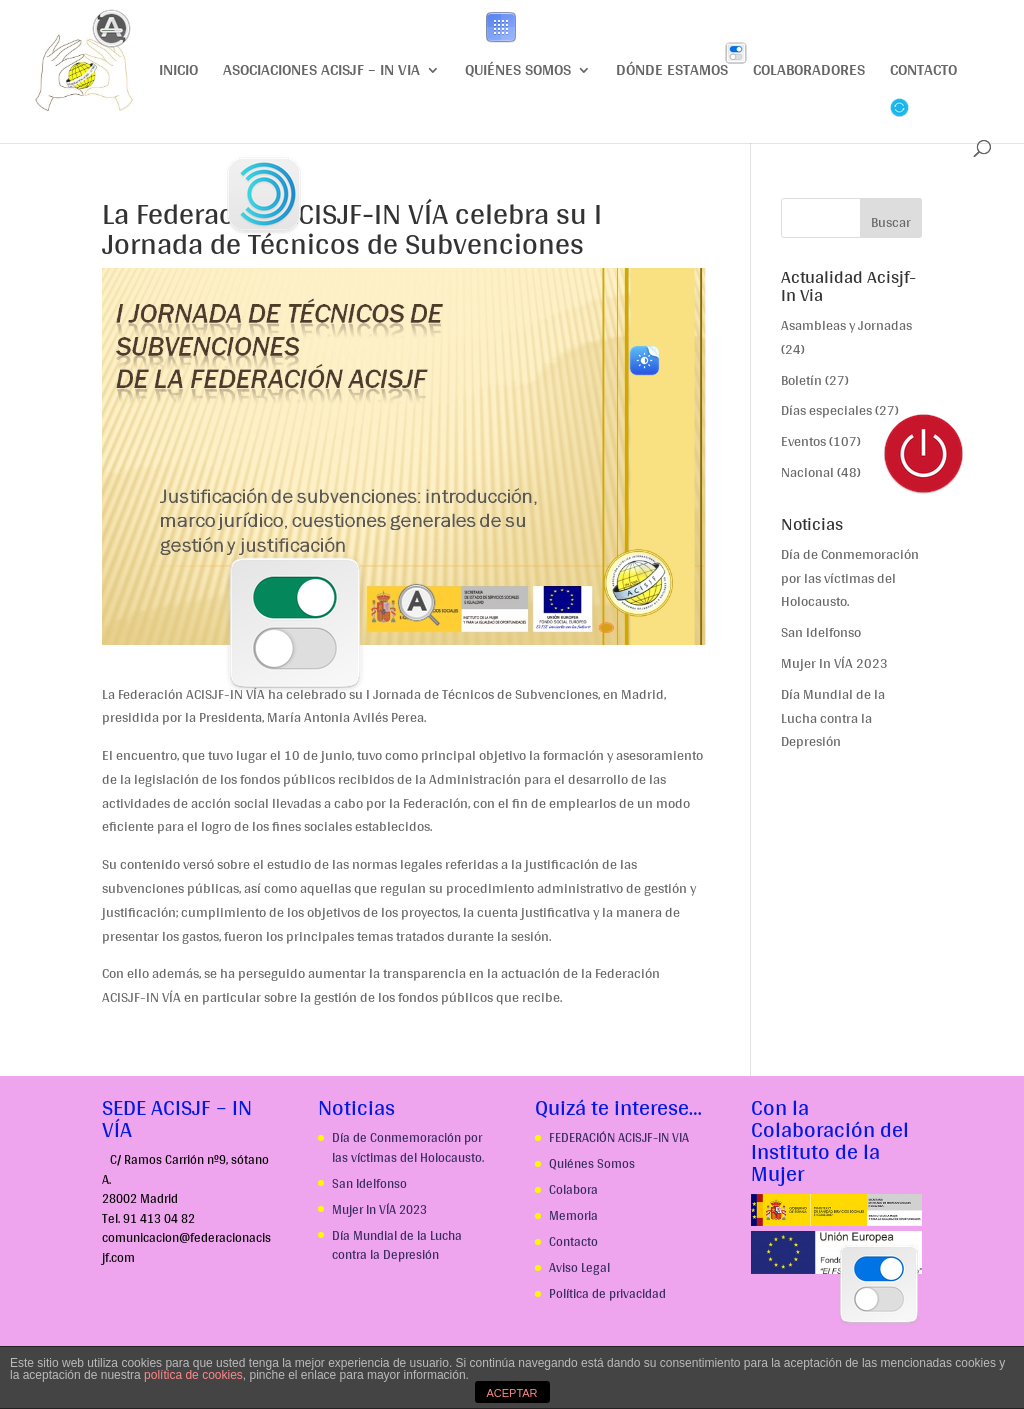 This screenshot has width=1024, height=1409. Describe the element at coordinates (879, 1284) in the screenshot. I see `open system preferences or settings` at that location.